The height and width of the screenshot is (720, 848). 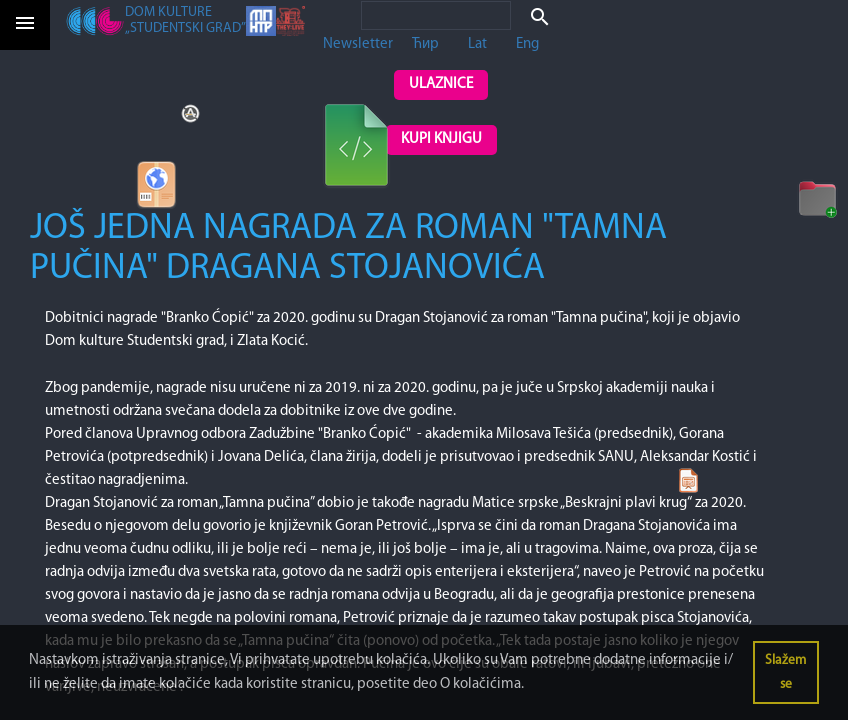 What do you see at coordinates (817, 198) in the screenshot?
I see `create a new folder` at bounding box center [817, 198].